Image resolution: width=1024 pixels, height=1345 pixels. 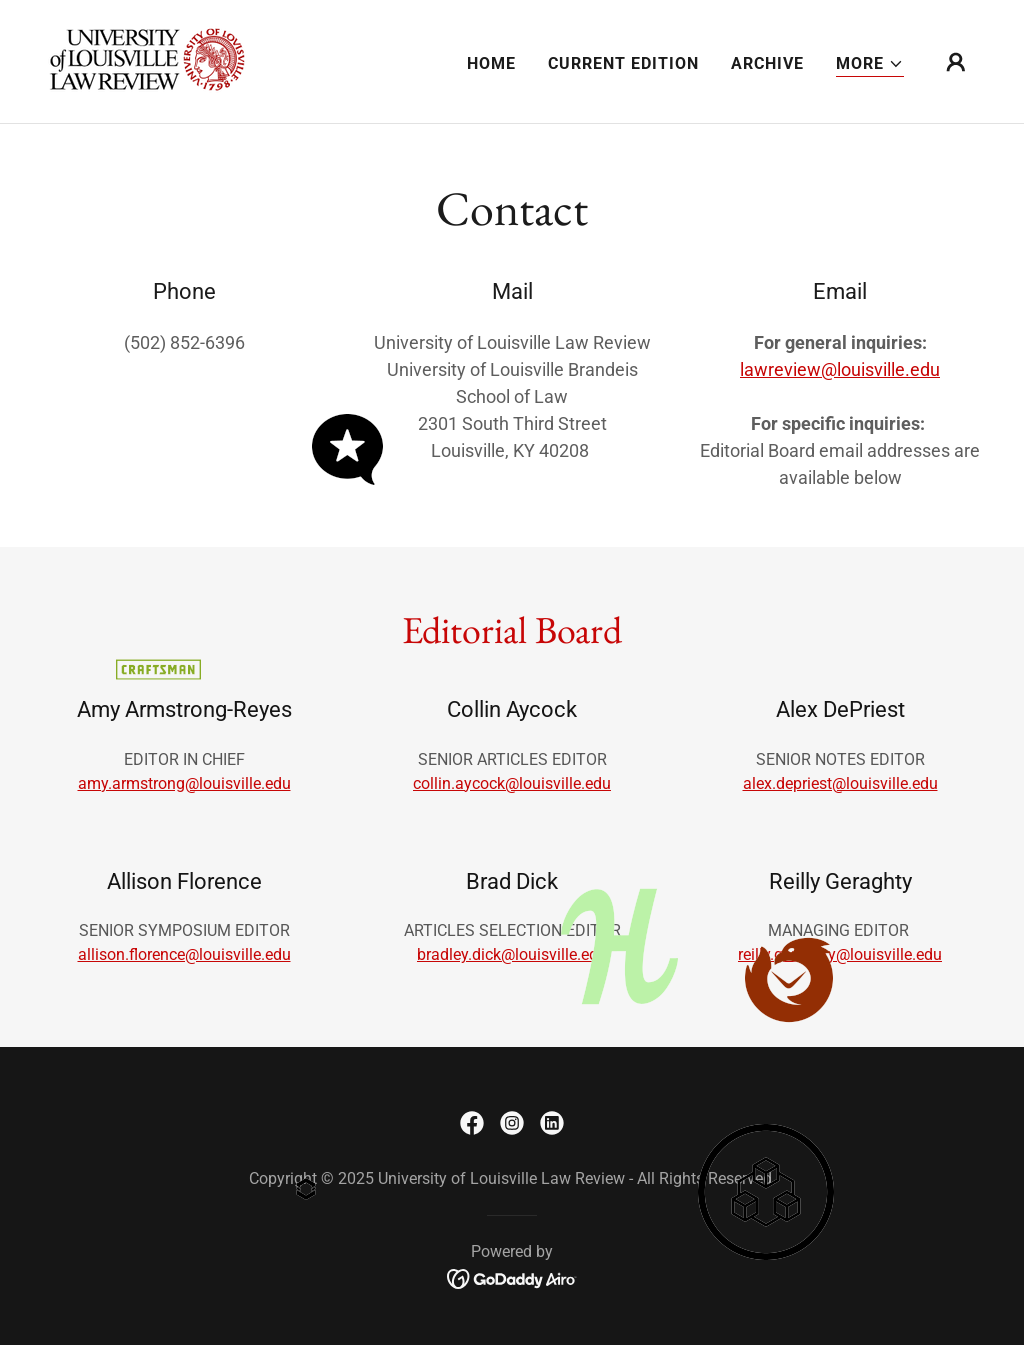 What do you see at coordinates (306, 1189) in the screenshot?
I see `navigate to fugacloud services` at bounding box center [306, 1189].